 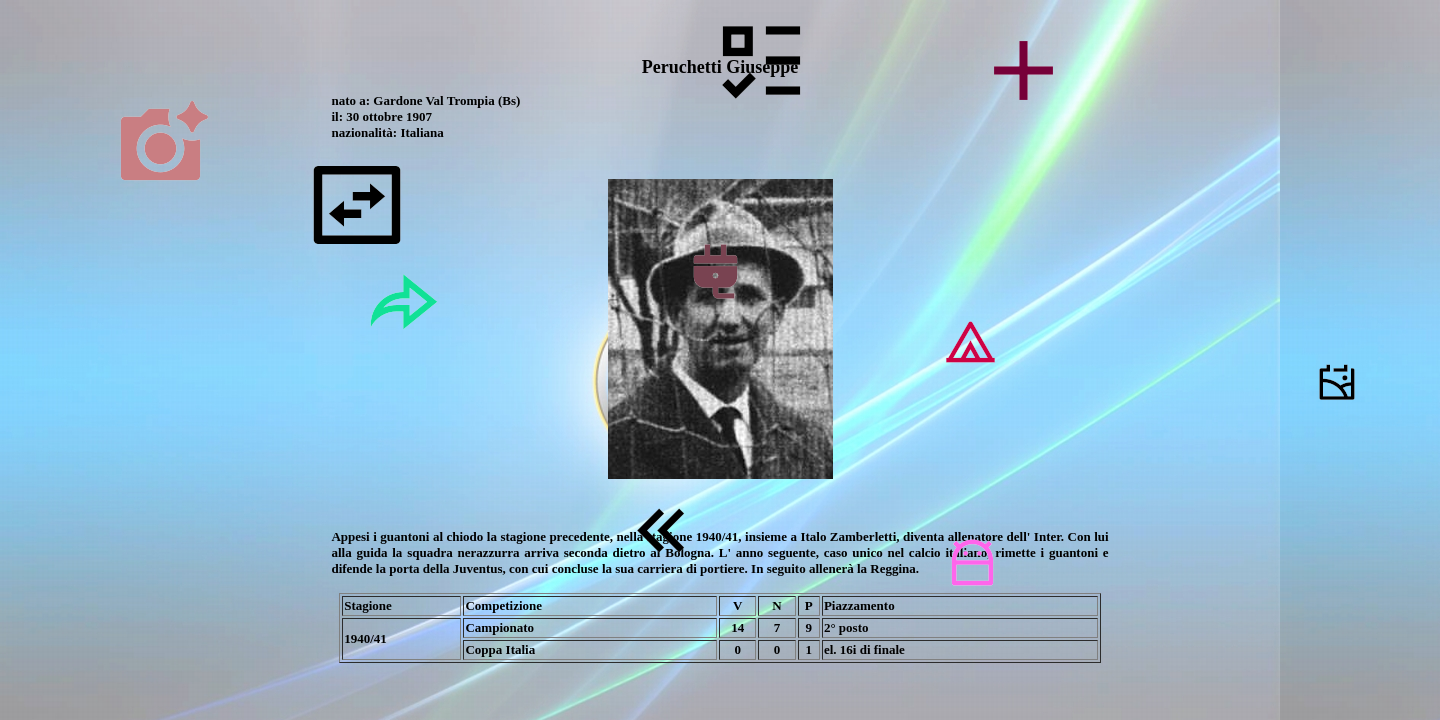 What do you see at coordinates (357, 205) in the screenshot?
I see `swap or exchange items` at bounding box center [357, 205].